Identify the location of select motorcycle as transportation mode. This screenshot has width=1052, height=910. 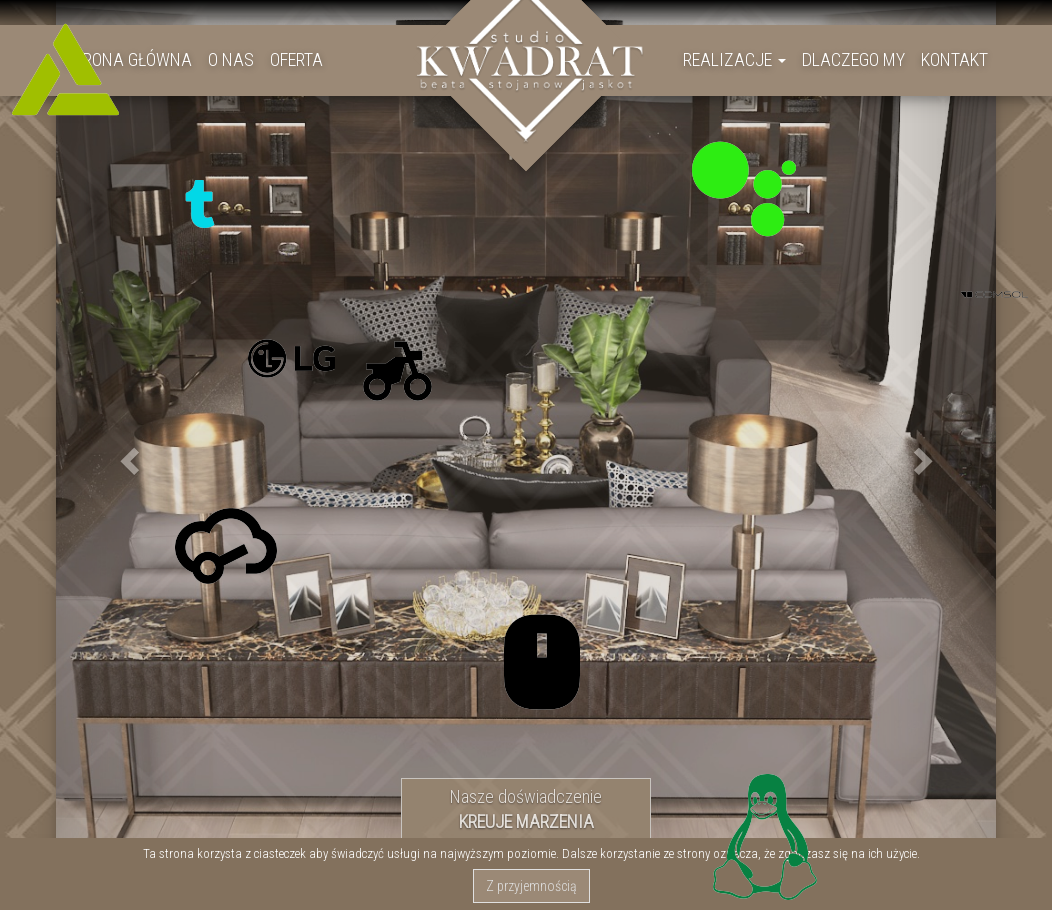
(397, 369).